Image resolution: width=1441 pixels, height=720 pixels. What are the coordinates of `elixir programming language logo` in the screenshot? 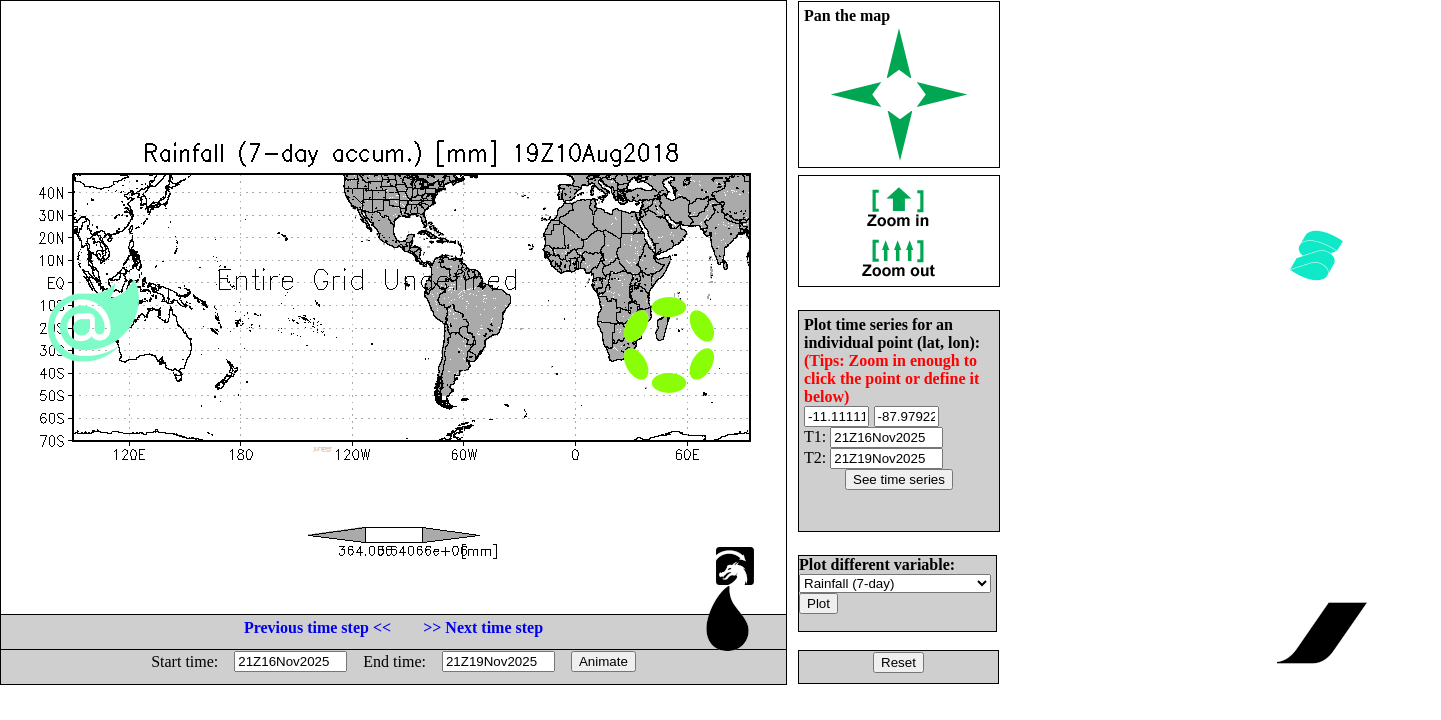 It's located at (727, 618).